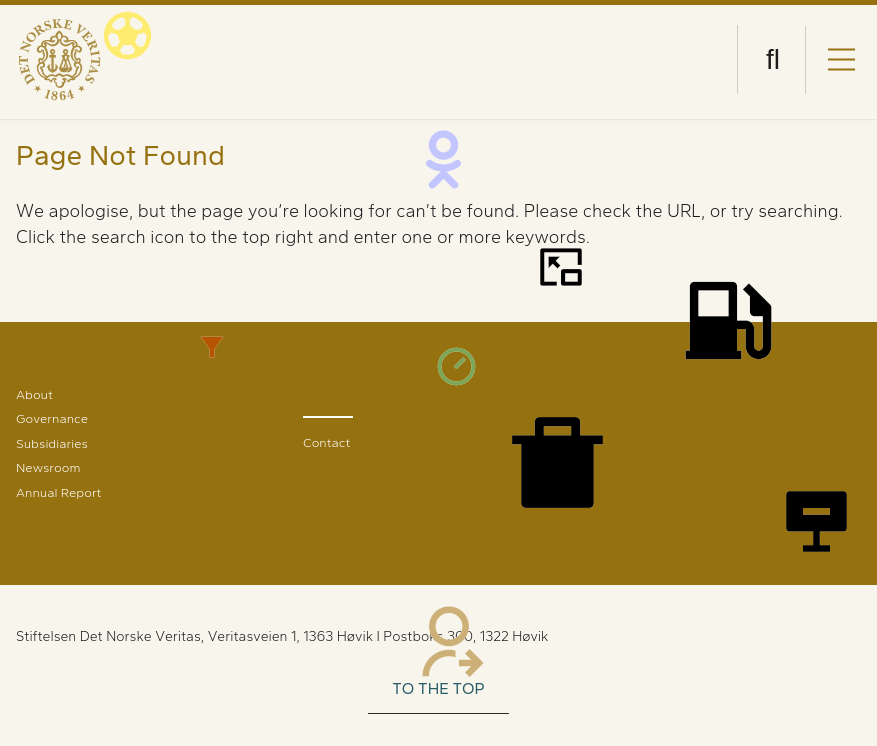 Image resolution: width=877 pixels, height=746 pixels. Describe the element at coordinates (557, 462) in the screenshot. I see `delete selected item` at that location.